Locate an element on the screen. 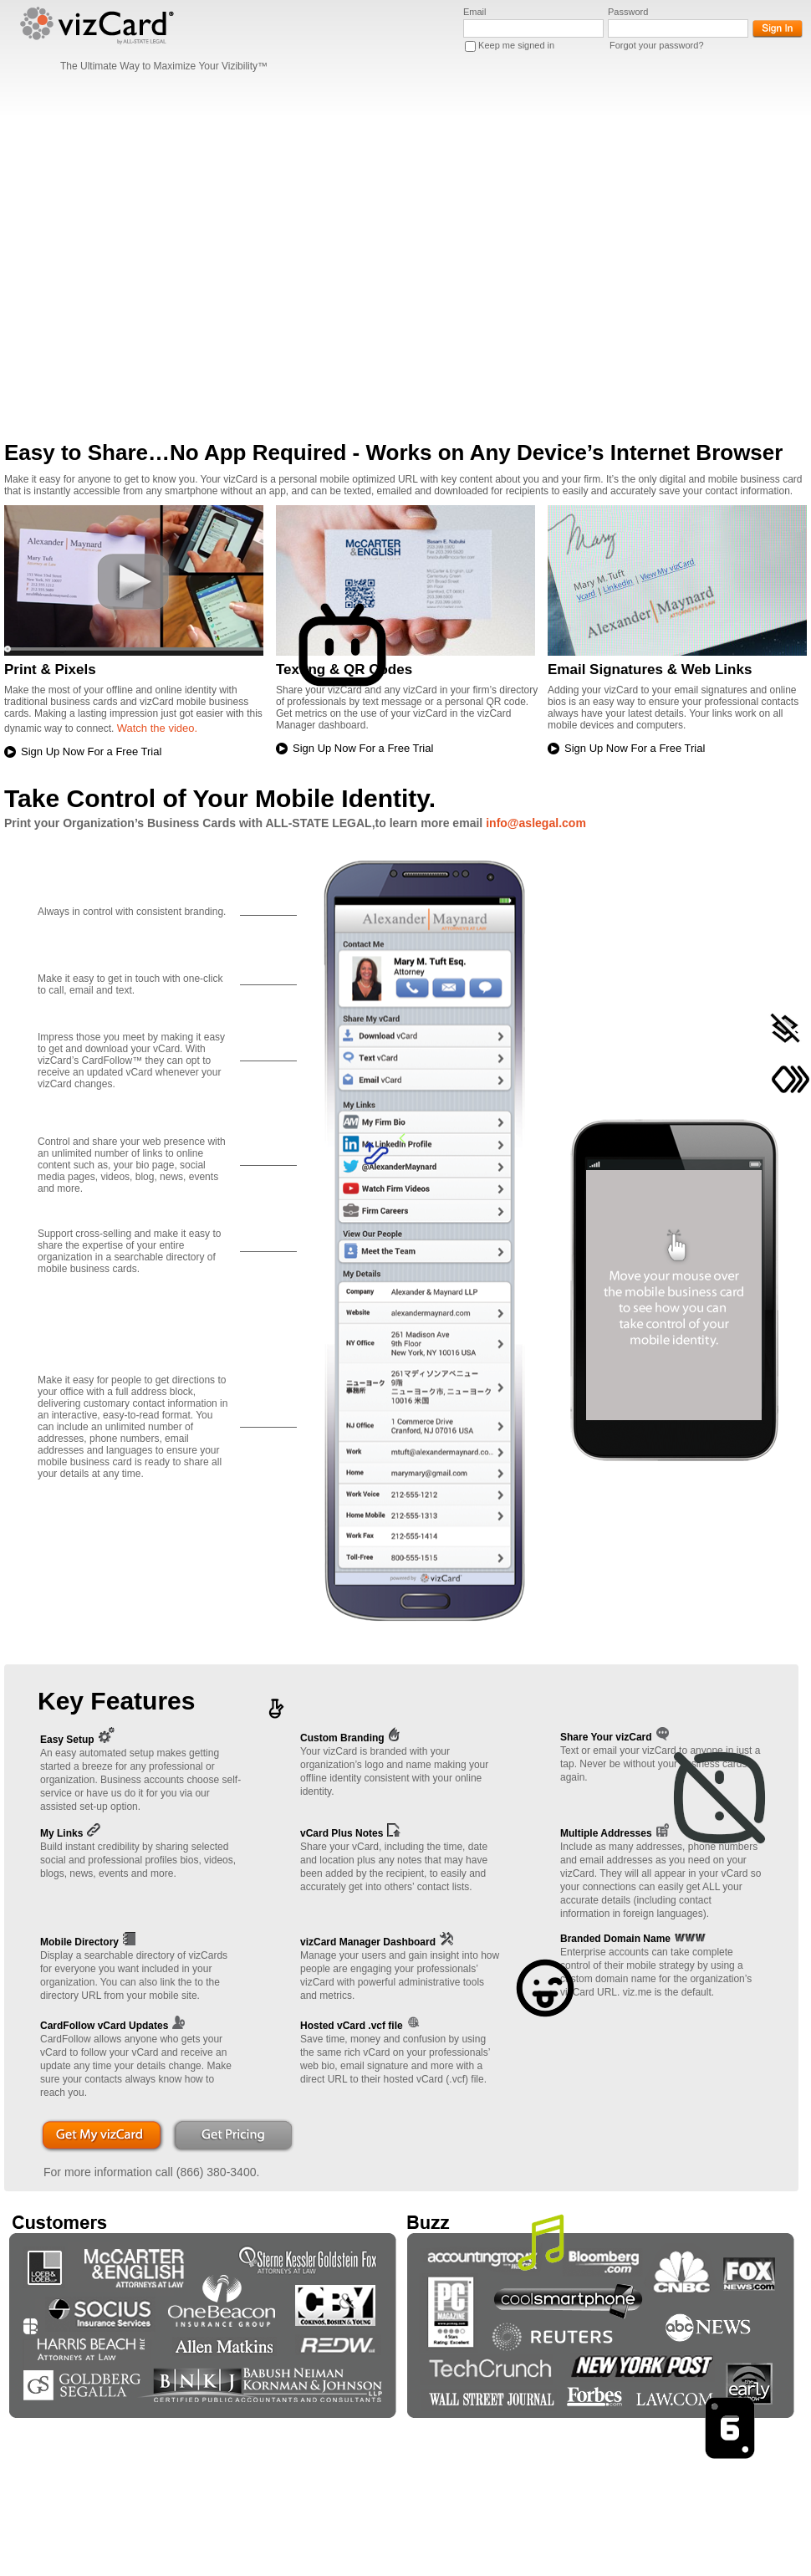 The height and width of the screenshot is (2576, 811). open bilibili video streaming app is located at coordinates (342, 647).